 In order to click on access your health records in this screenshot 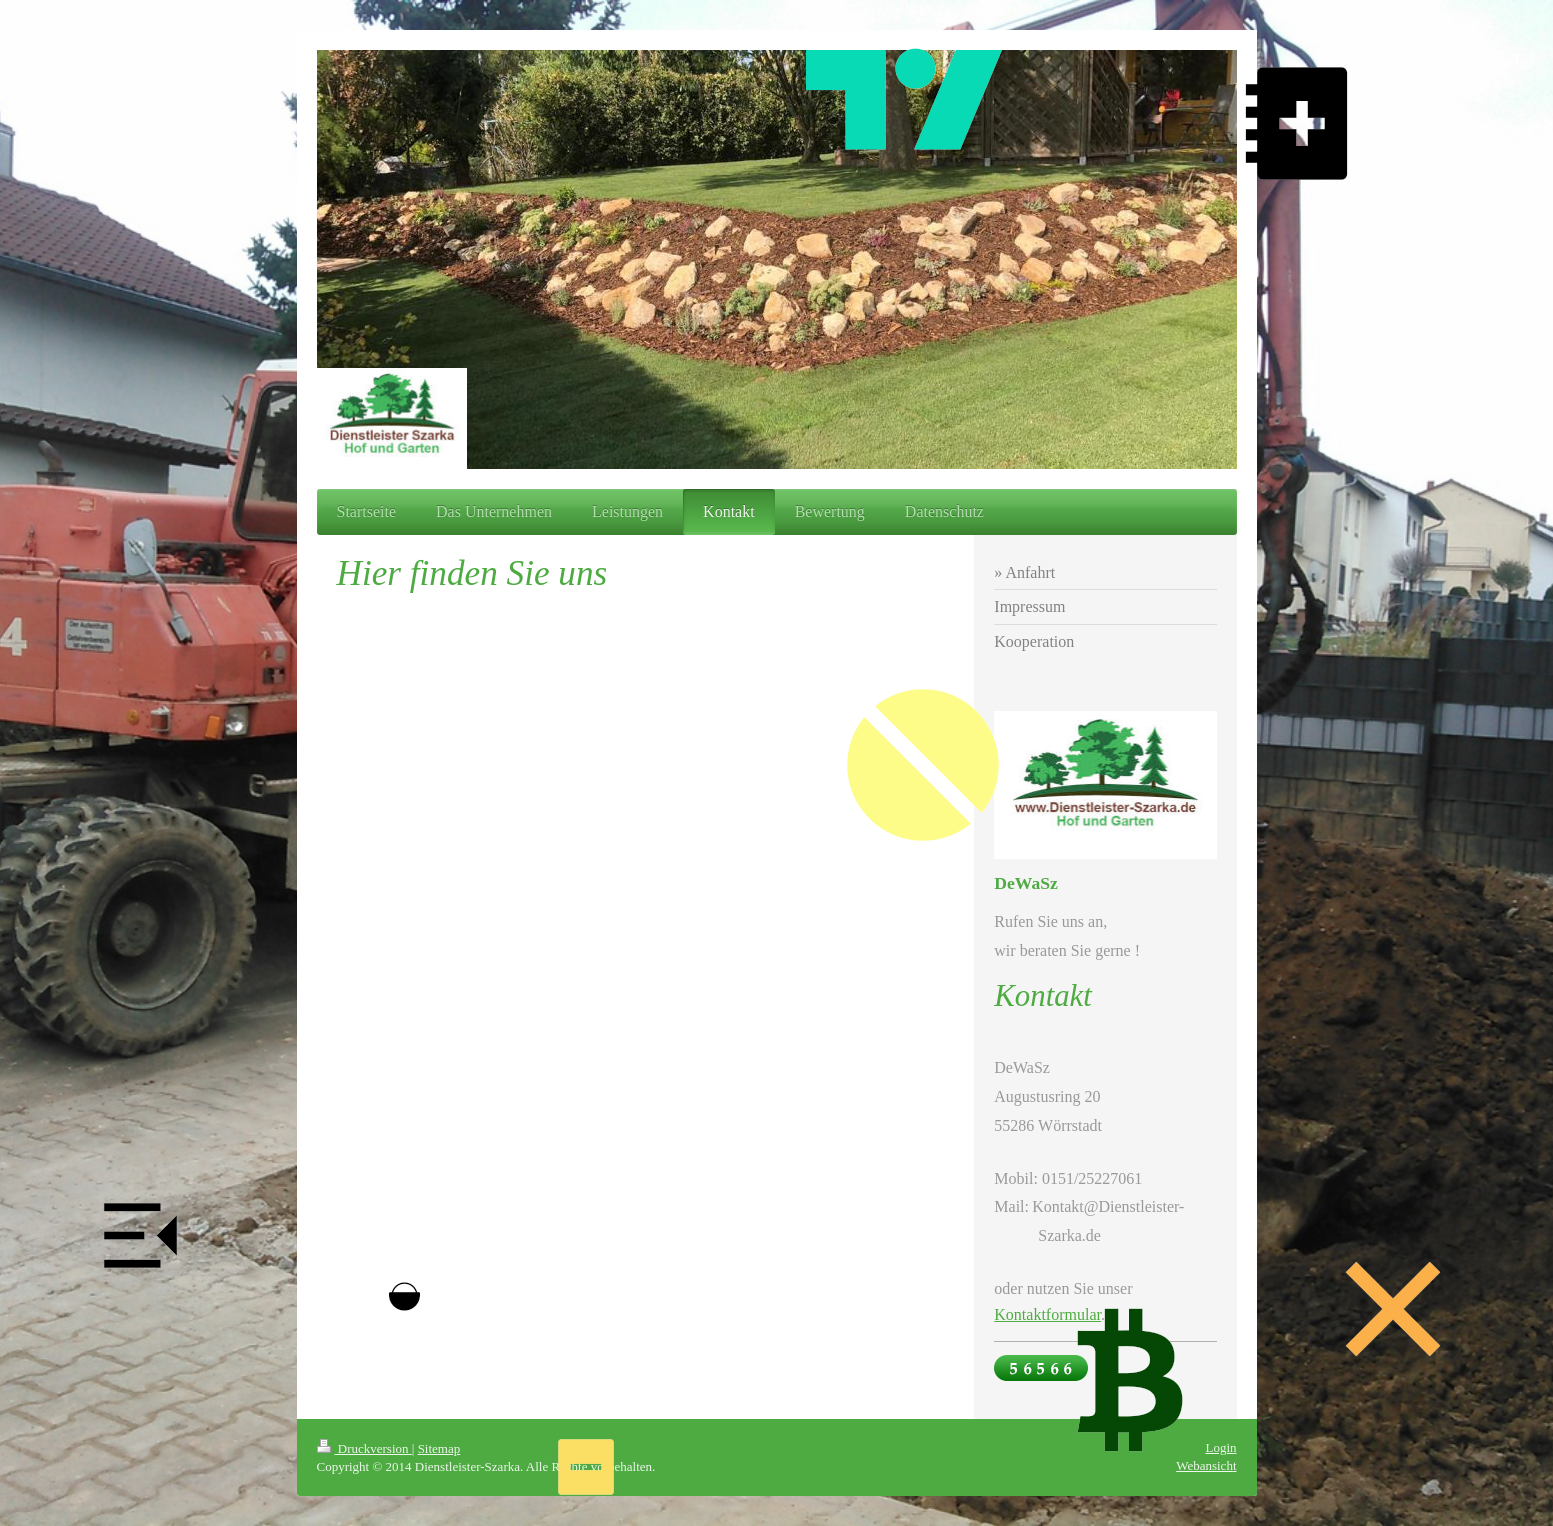, I will do `click(1296, 123)`.